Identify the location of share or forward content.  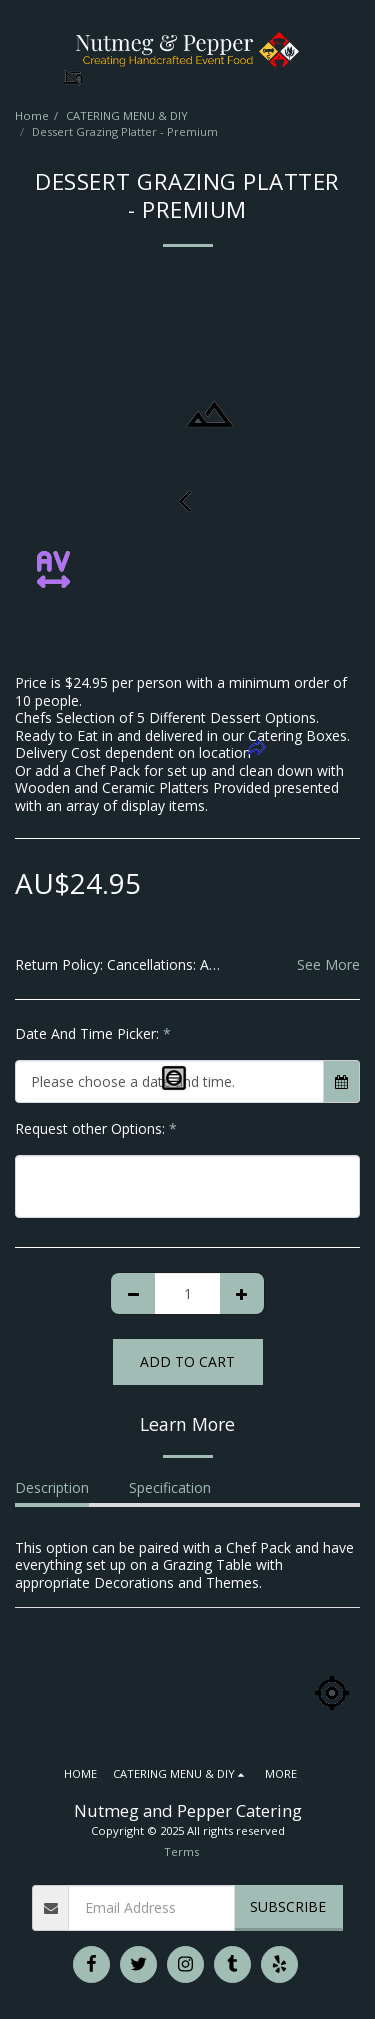
(257, 747).